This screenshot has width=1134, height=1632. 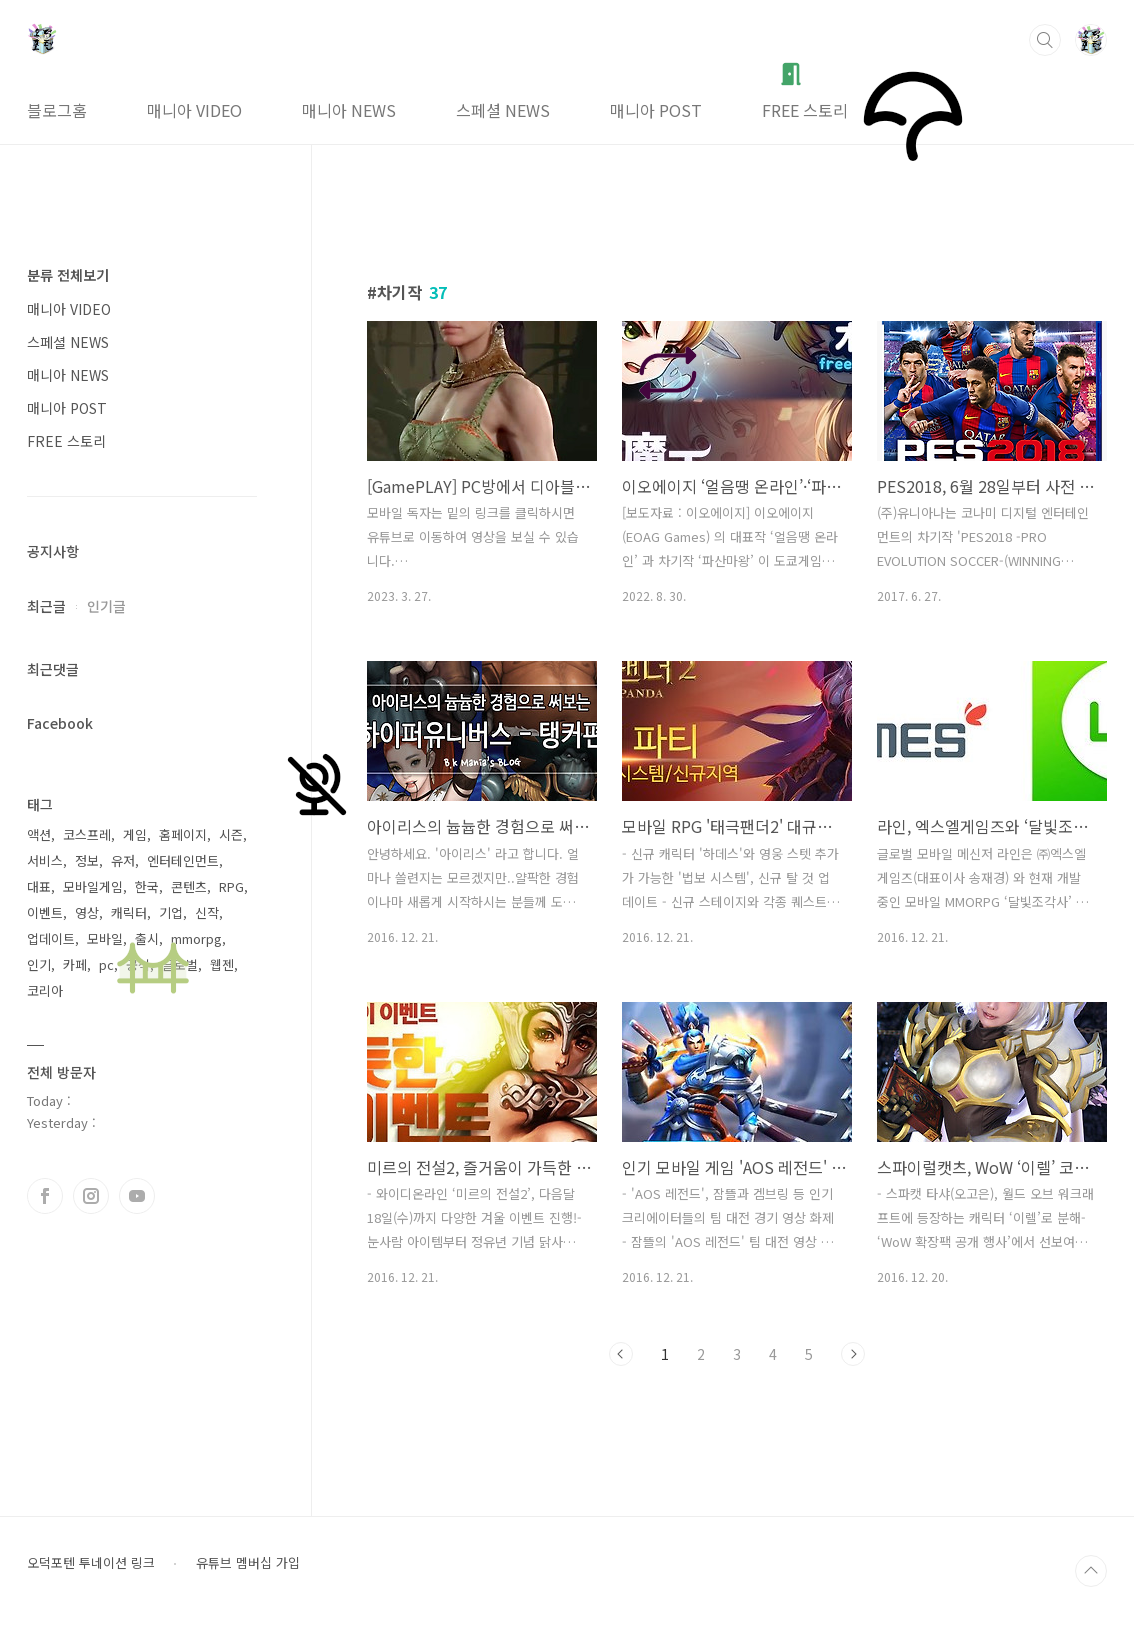 I want to click on enable repeat mode for media playback, so click(x=668, y=373).